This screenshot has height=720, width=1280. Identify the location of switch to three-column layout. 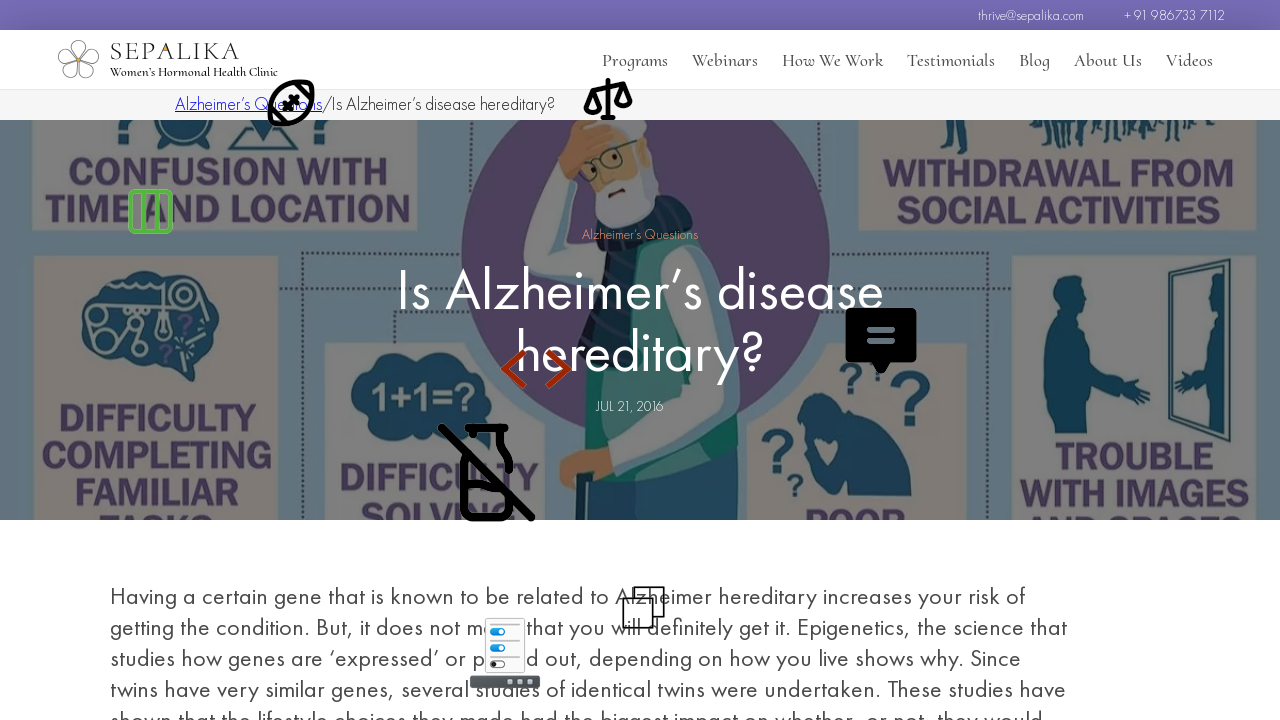
(150, 211).